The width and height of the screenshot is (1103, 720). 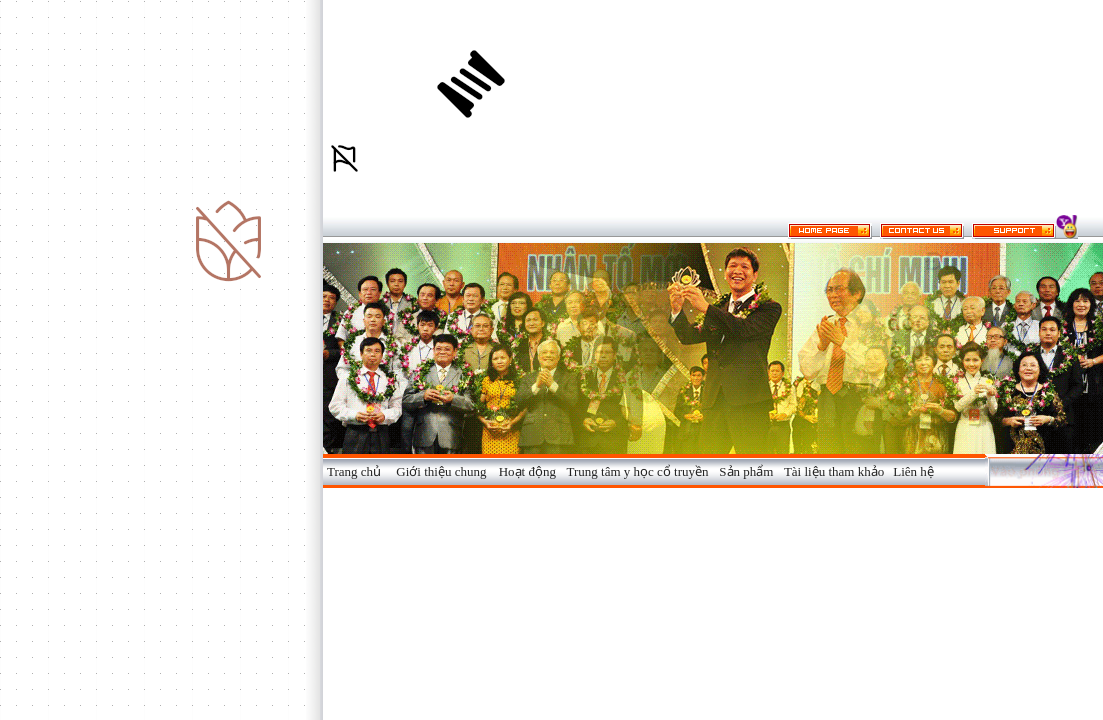 I want to click on indicates gluten-free or grain-free option, so click(x=228, y=242).